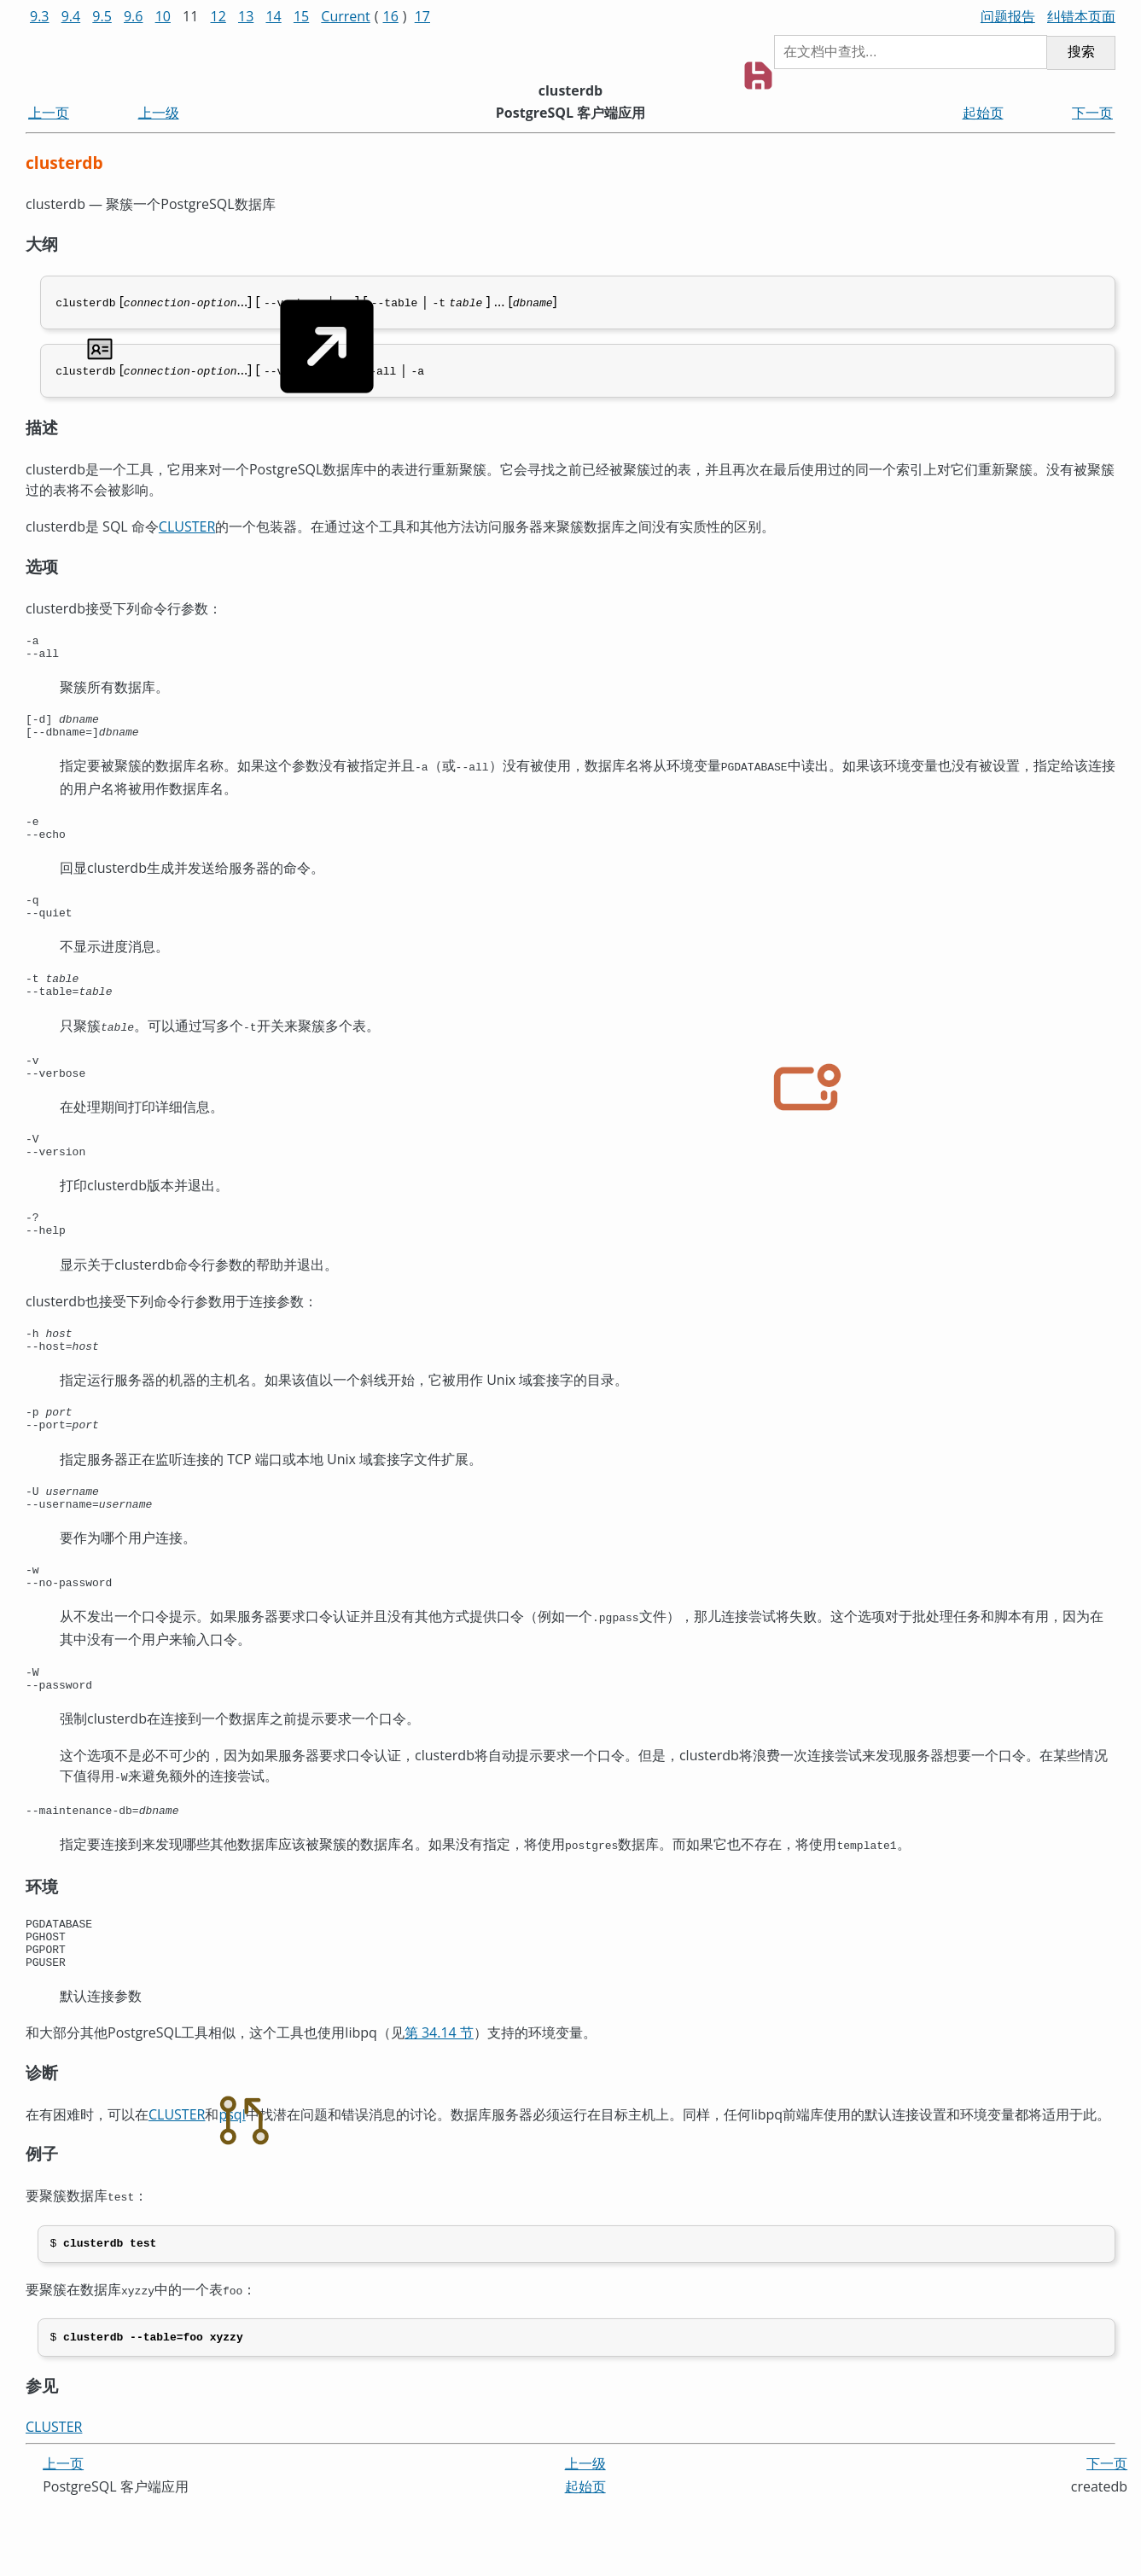  What do you see at coordinates (242, 2120) in the screenshot?
I see `create a new pull request` at bounding box center [242, 2120].